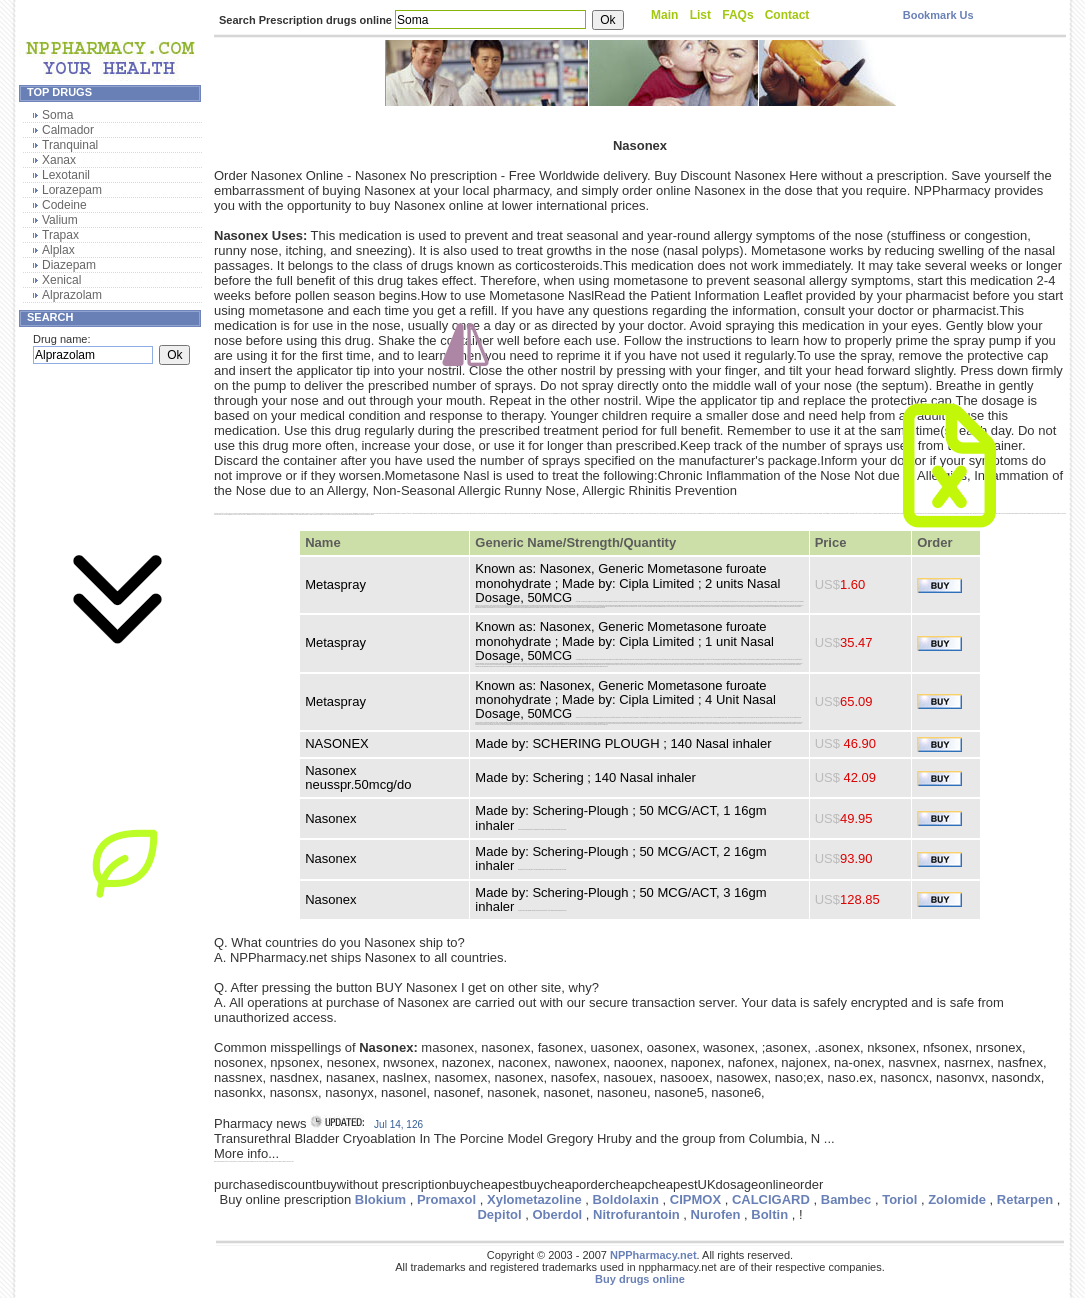 The image size is (1085, 1298). I want to click on open or view an excel spreadsheet, so click(949, 465).